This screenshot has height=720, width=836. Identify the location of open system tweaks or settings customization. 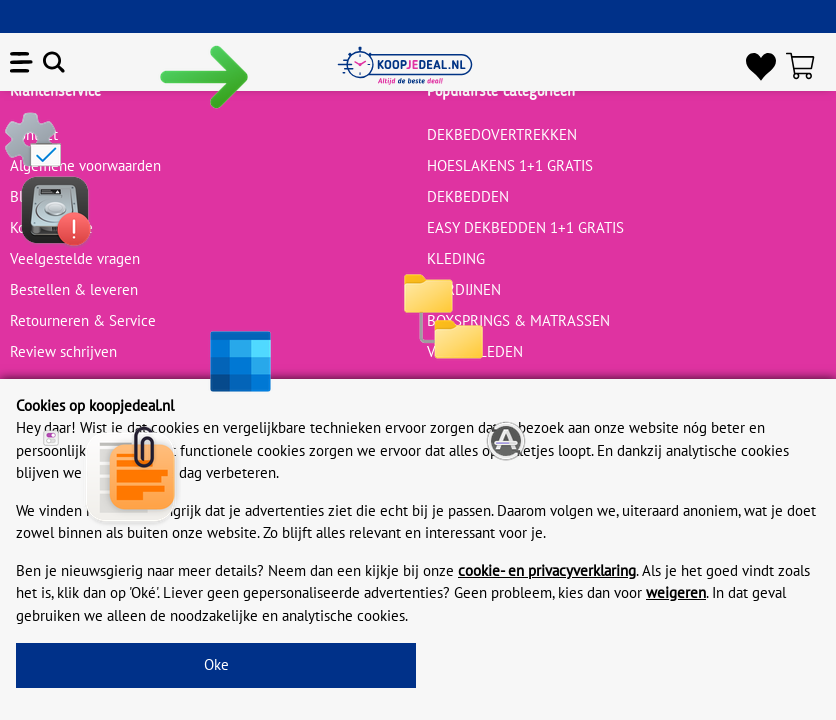
(51, 438).